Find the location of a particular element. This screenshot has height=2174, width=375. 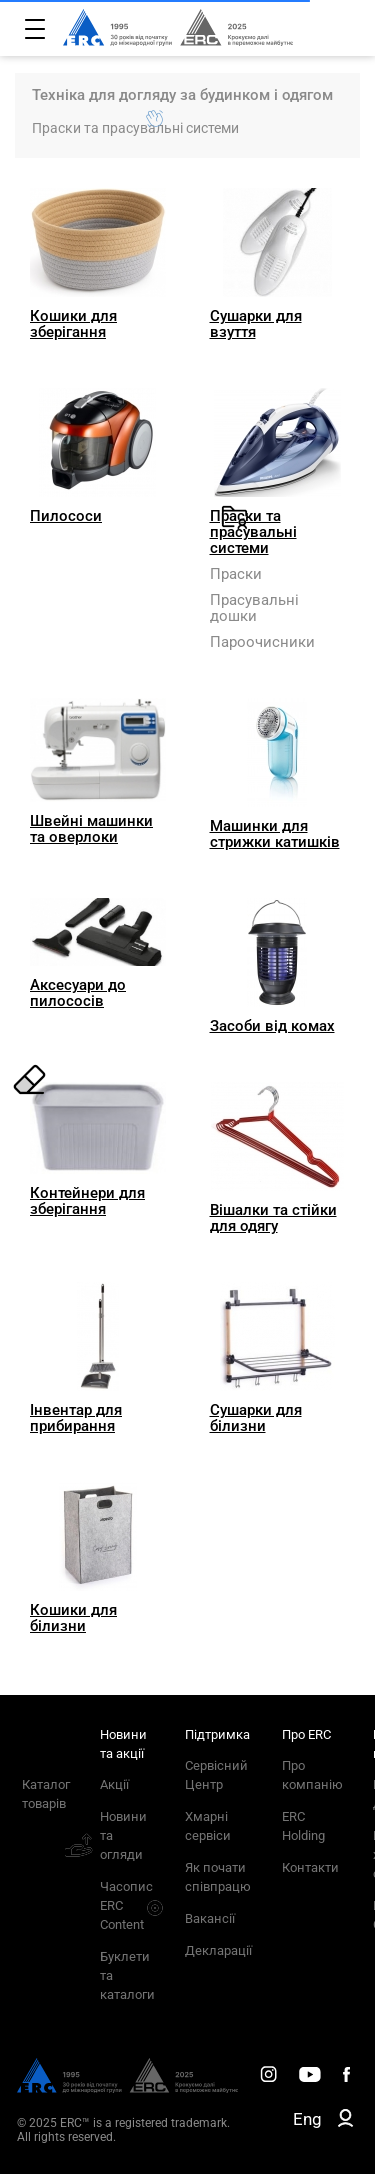

access user-specific files is located at coordinates (234, 516).